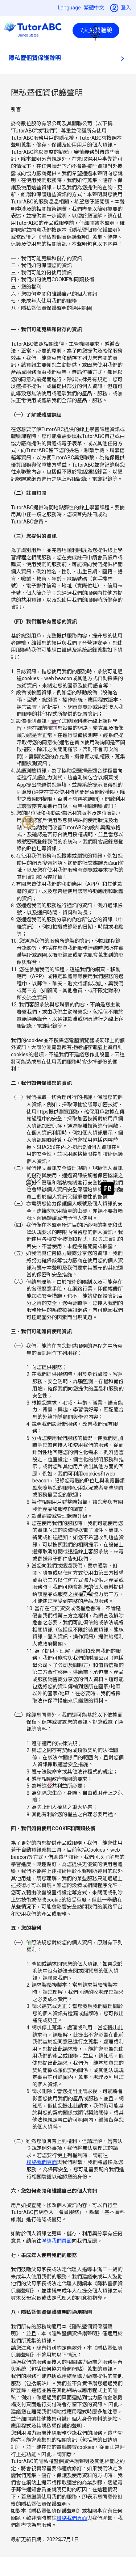 This screenshot has width=136, height=2576. I want to click on tap to start voice input, so click(95, 33).